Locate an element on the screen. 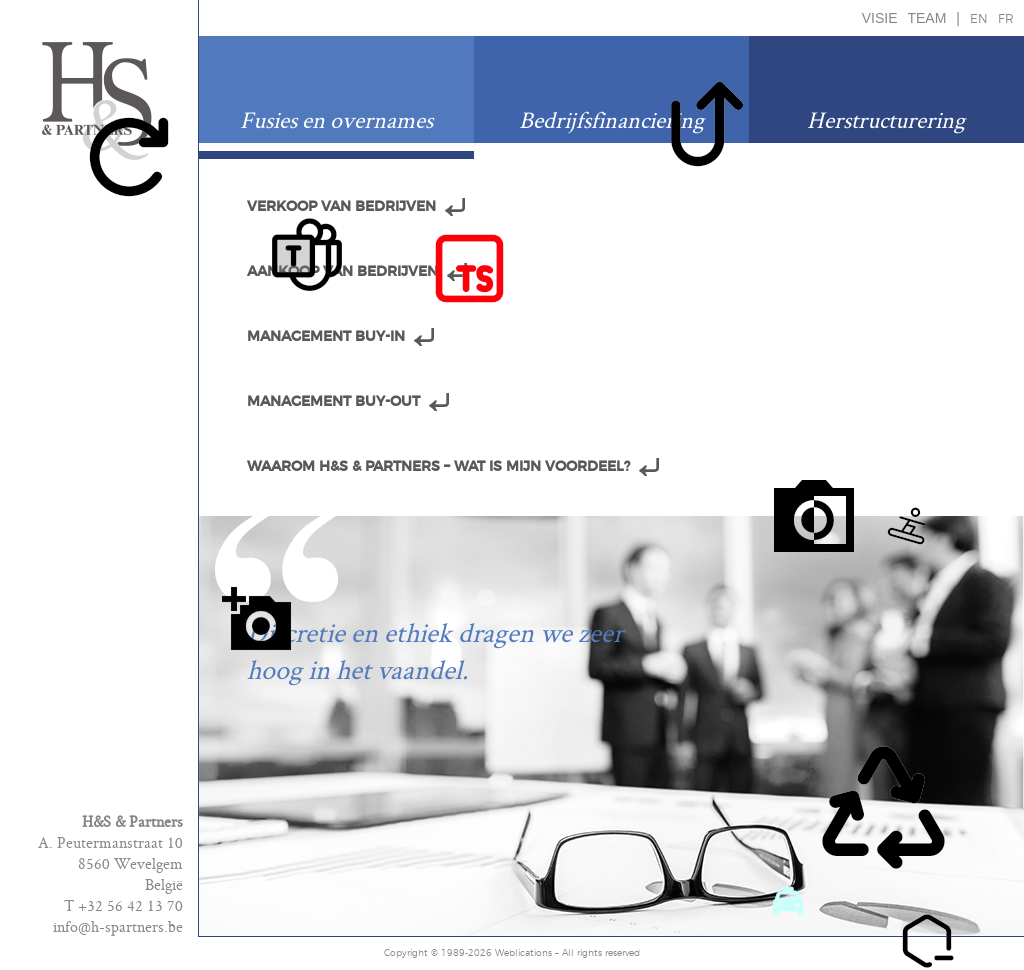  access snowboarding or winter sports content is located at coordinates (909, 526).